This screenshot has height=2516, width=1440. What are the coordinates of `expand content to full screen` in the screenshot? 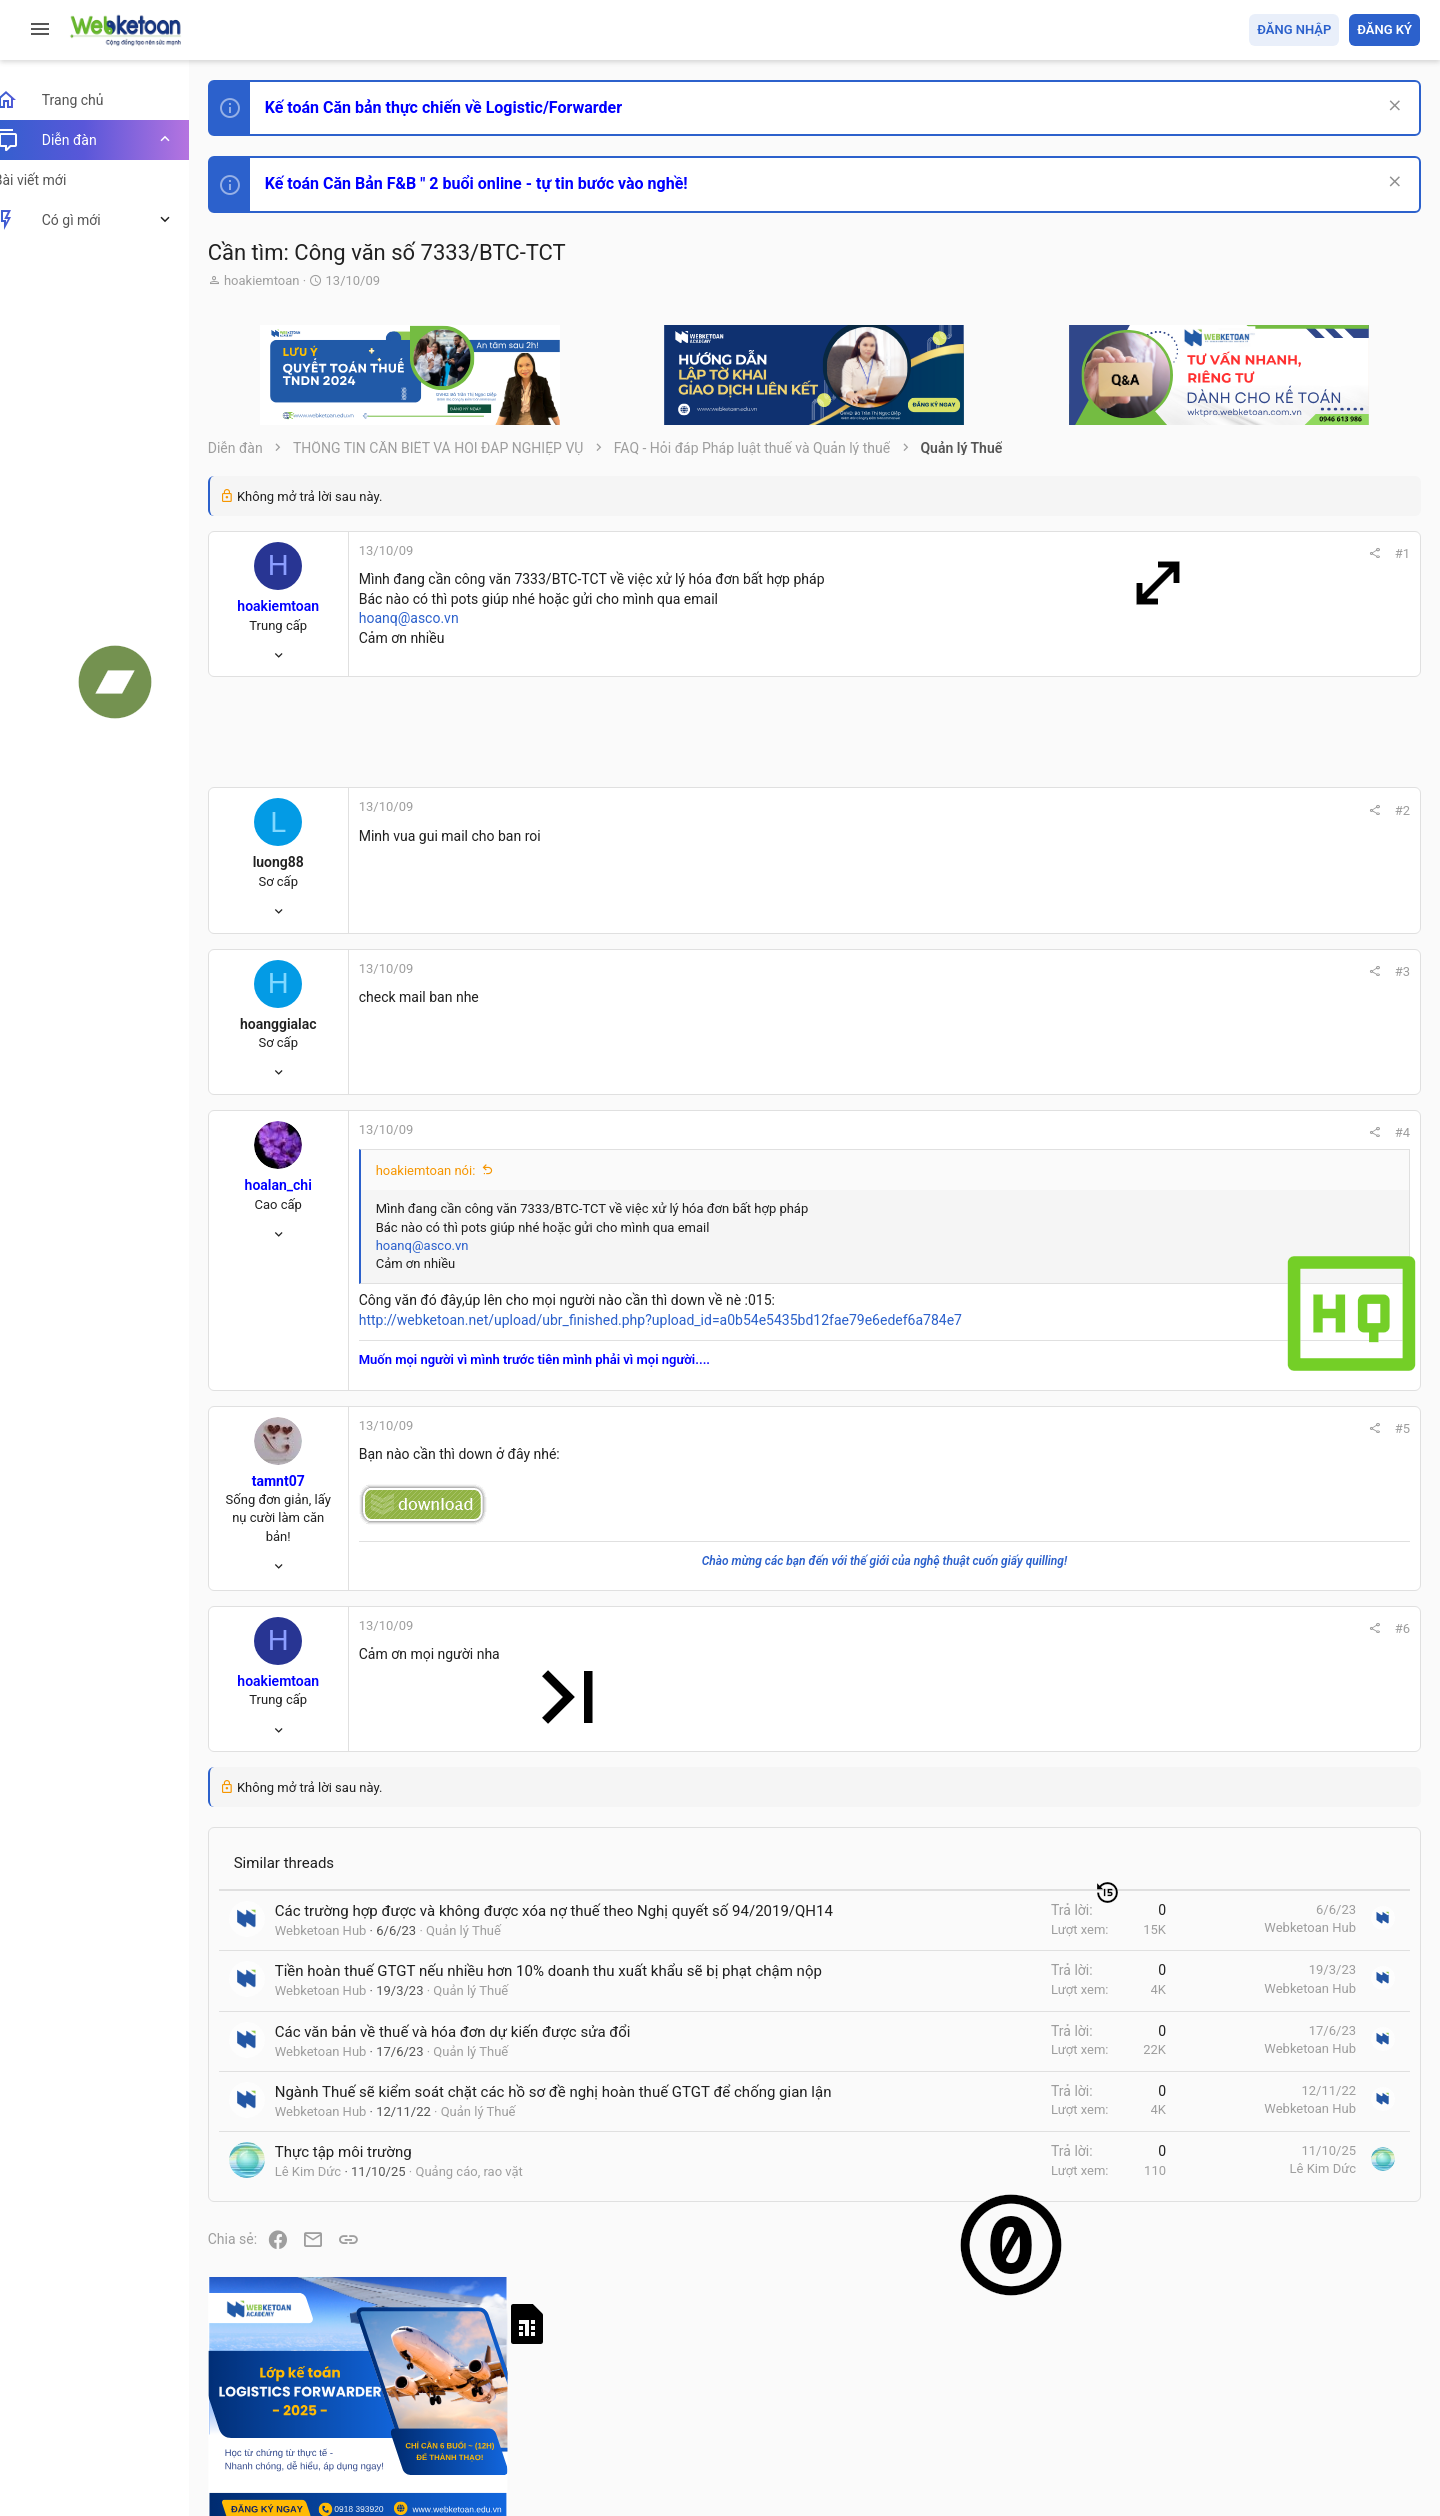 It's located at (1158, 583).